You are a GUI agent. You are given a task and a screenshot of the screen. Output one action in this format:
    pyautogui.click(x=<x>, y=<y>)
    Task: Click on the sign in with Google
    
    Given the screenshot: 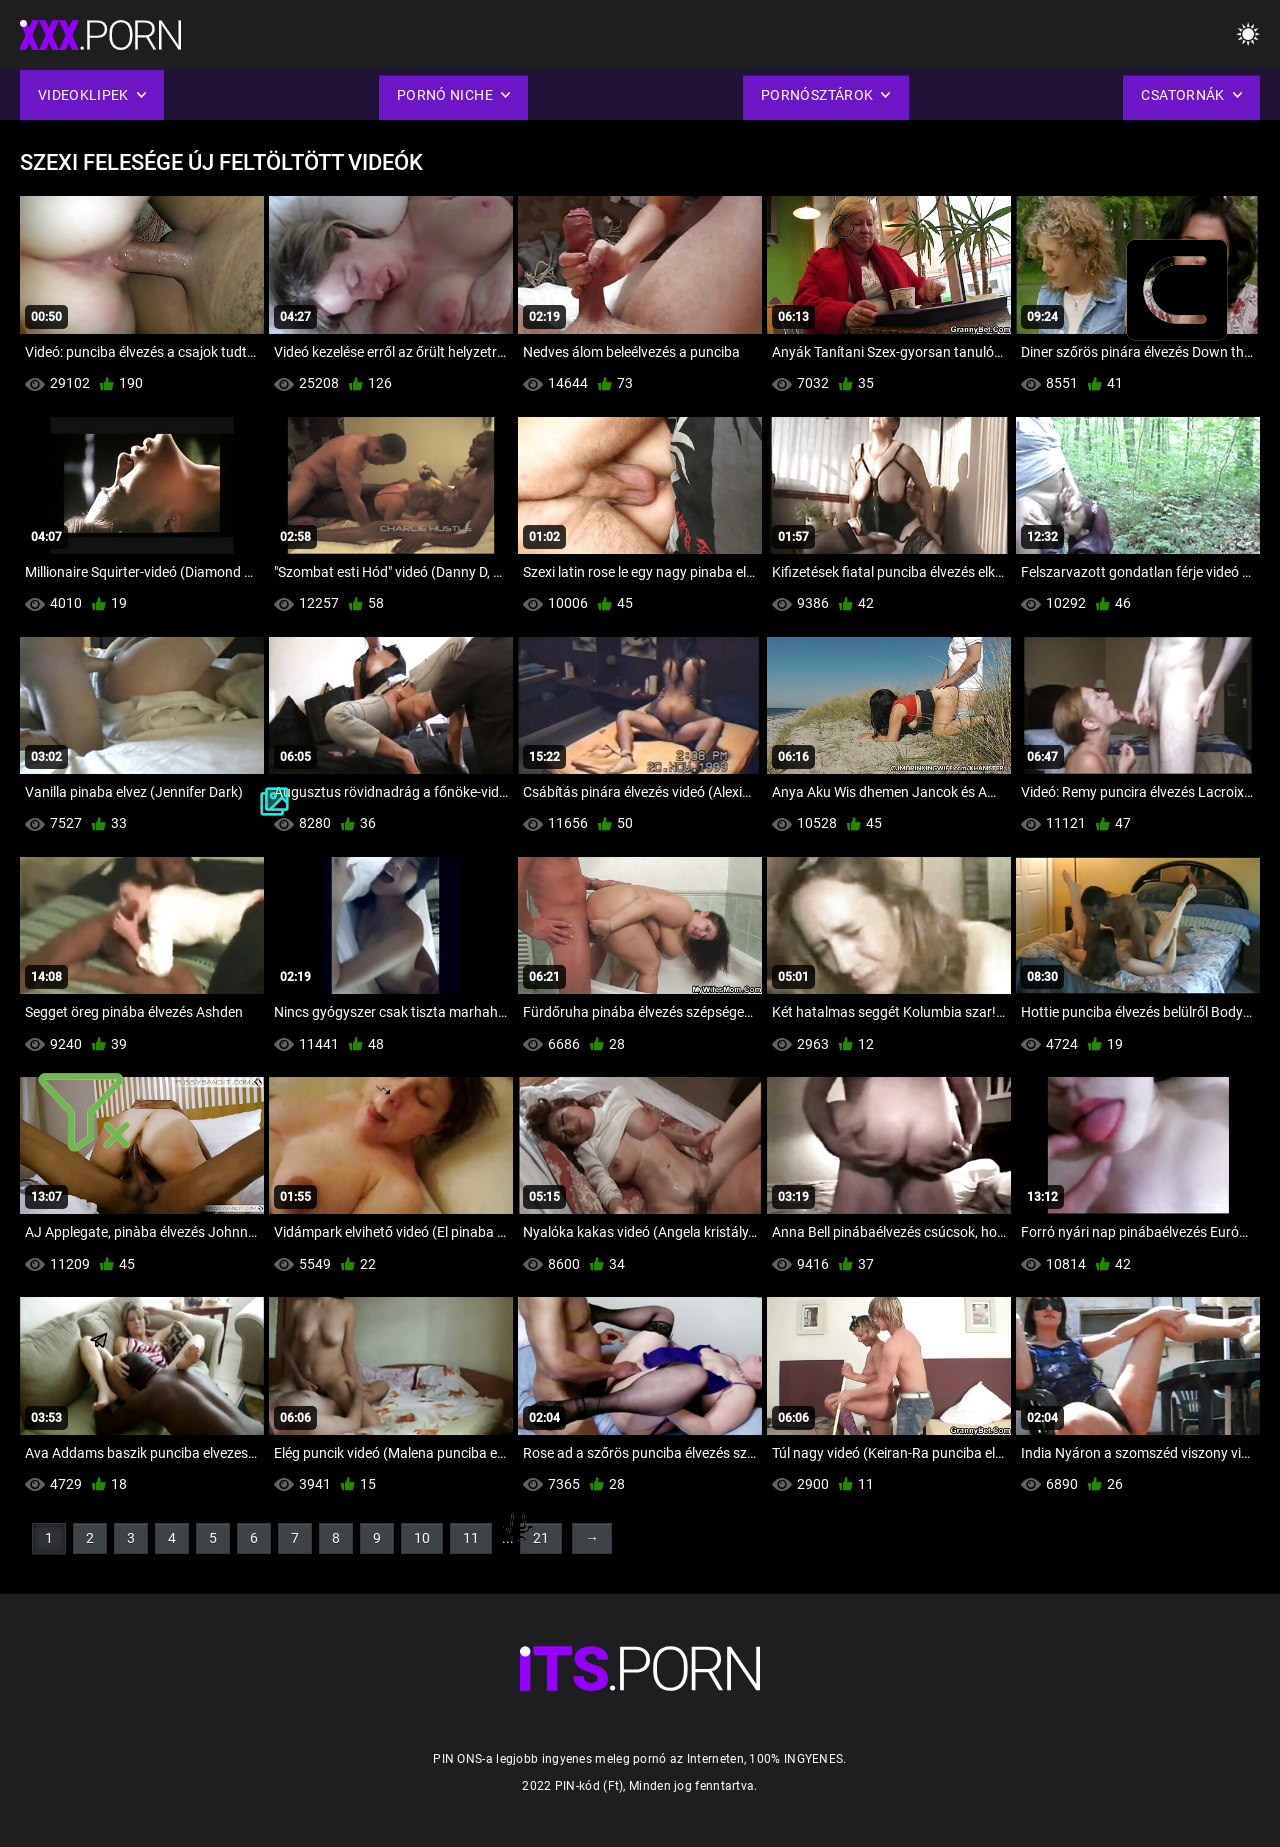 What is the action you would take?
    pyautogui.click(x=843, y=226)
    